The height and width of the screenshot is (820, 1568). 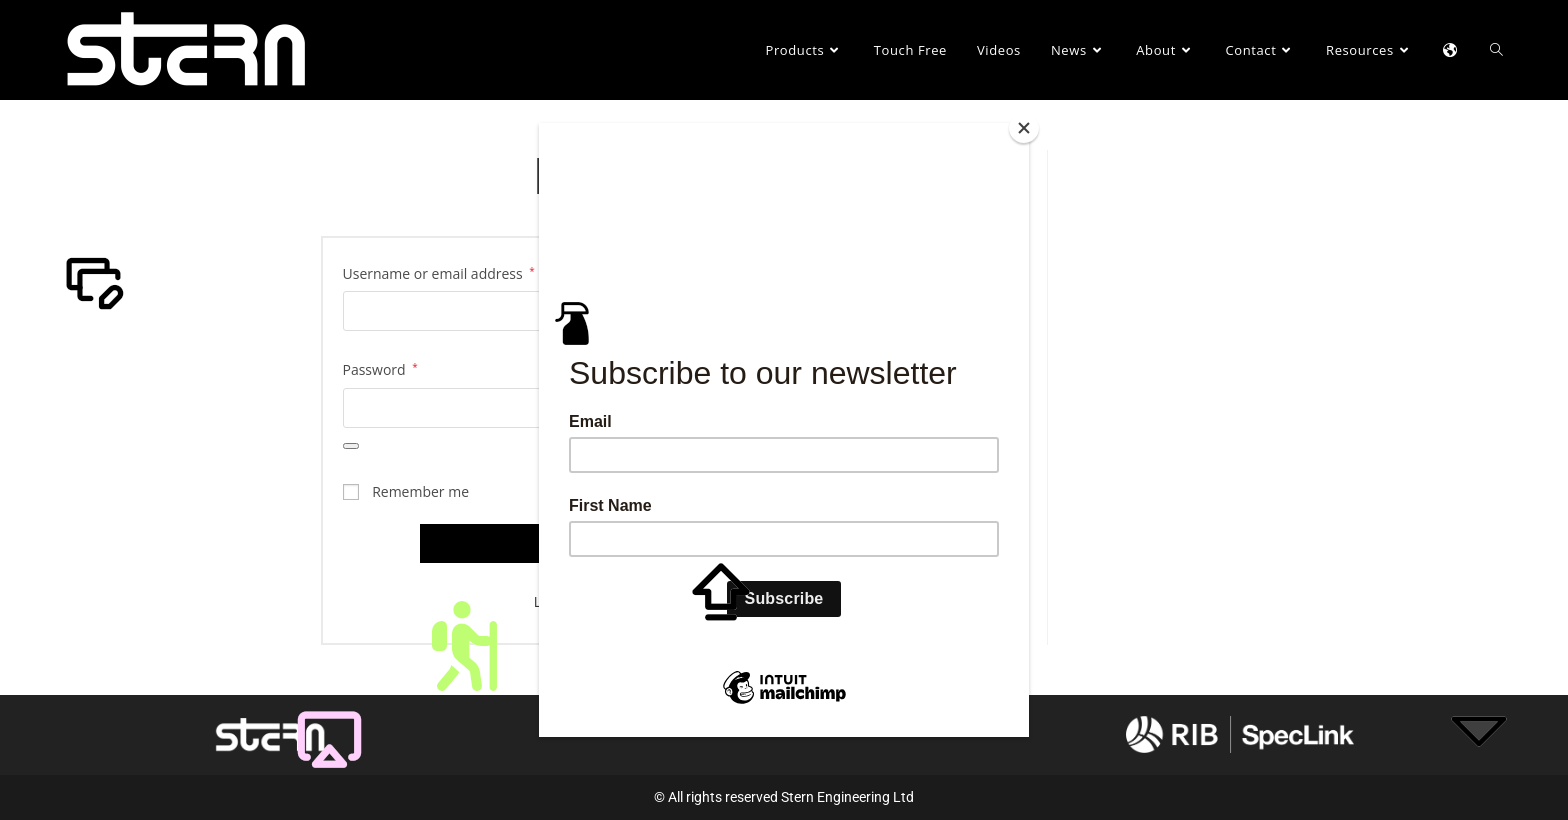 I want to click on edit payment or cash transaction details, so click(x=93, y=279).